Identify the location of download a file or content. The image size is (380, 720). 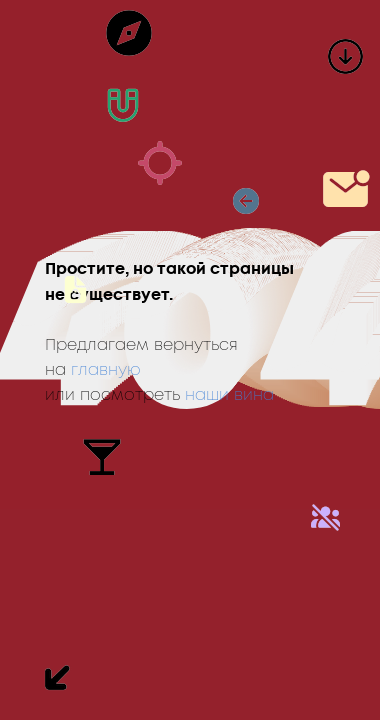
(345, 56).